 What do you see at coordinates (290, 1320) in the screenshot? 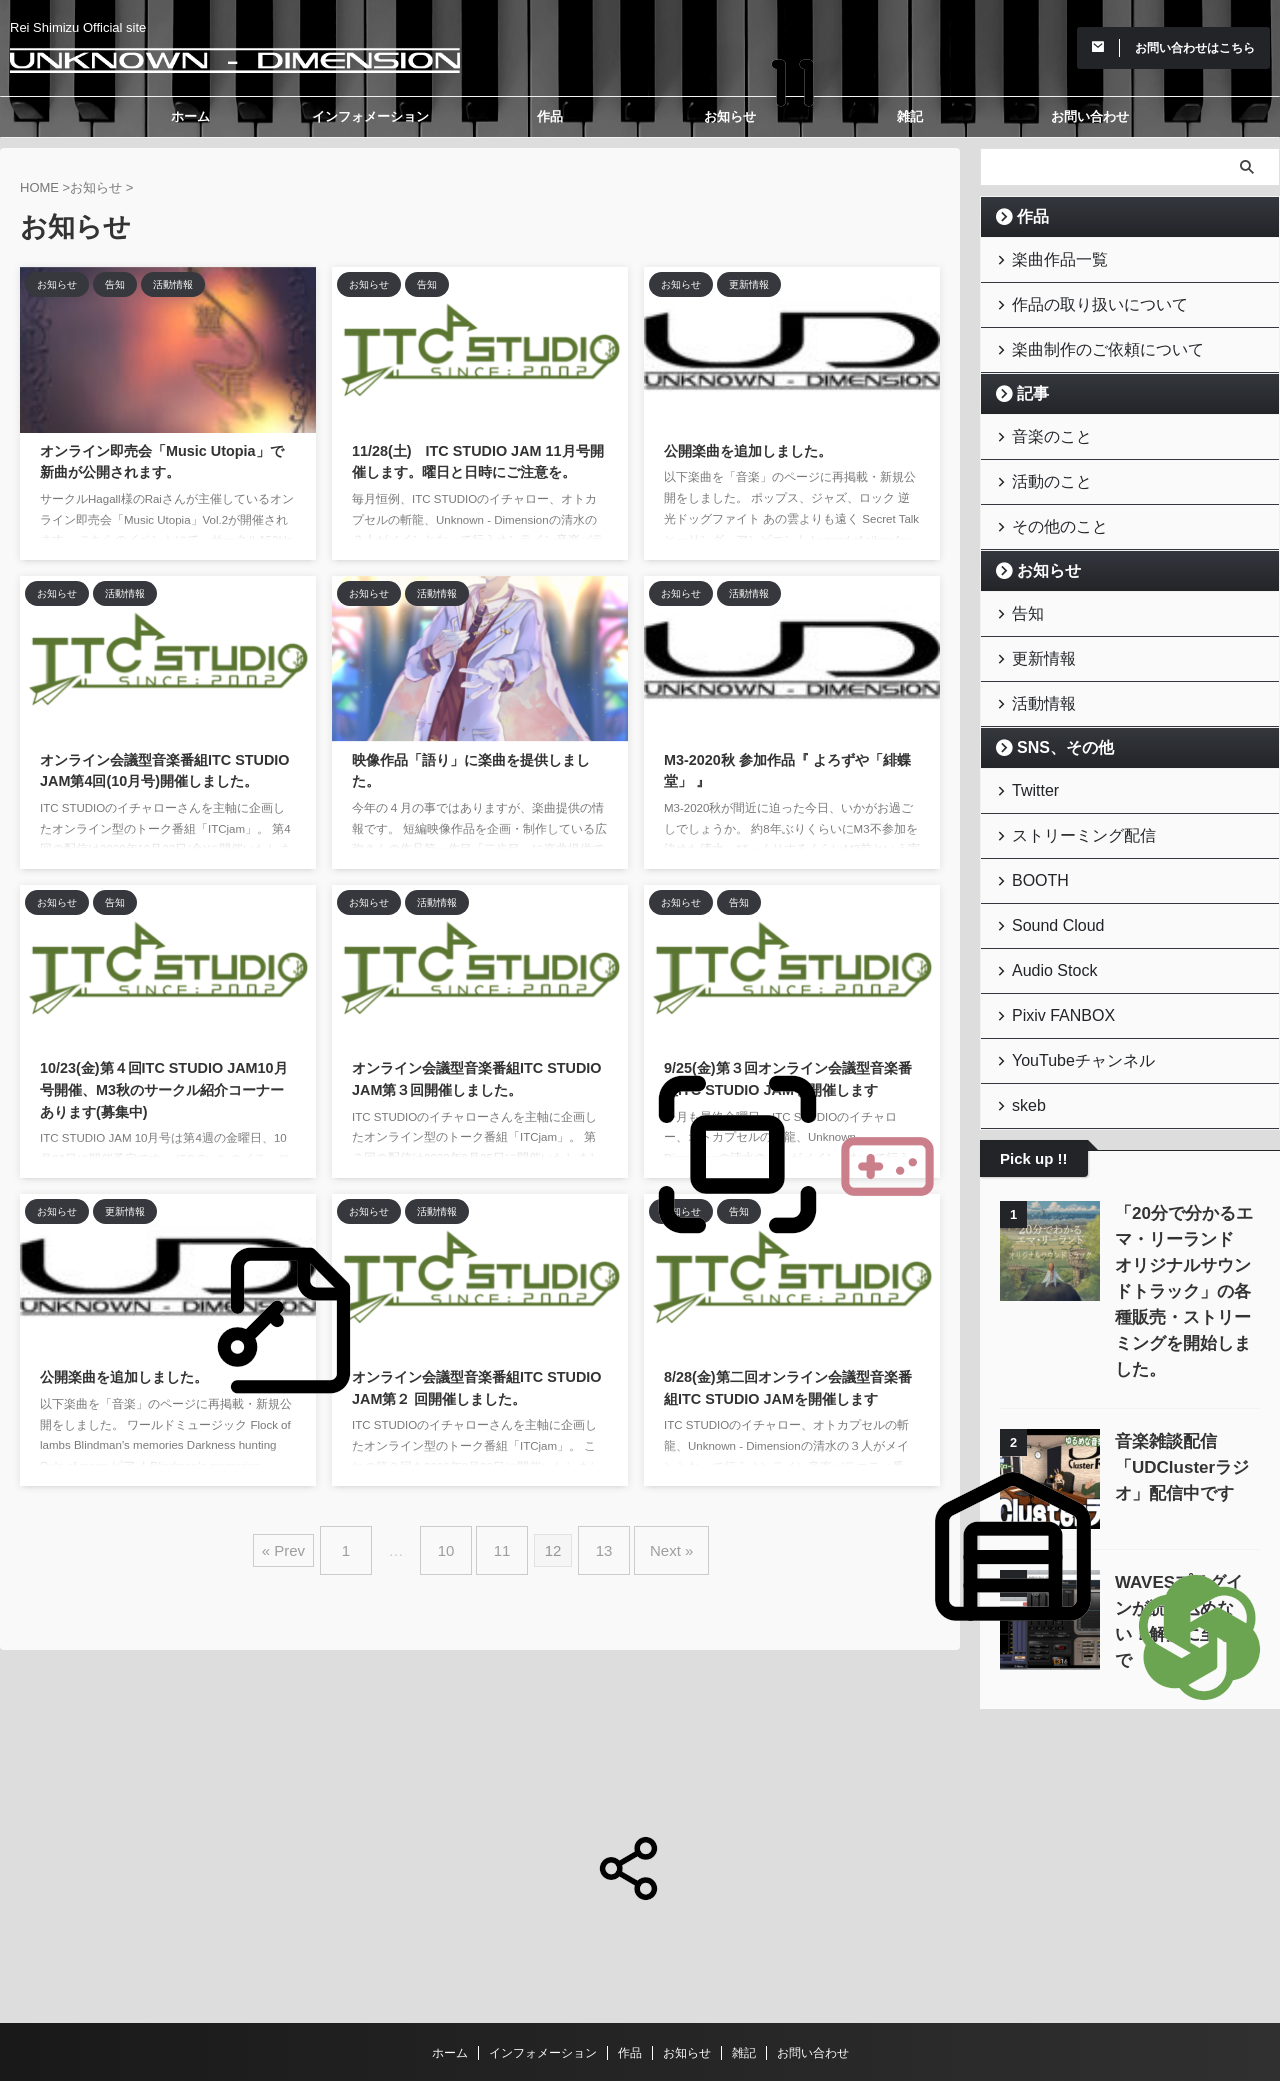
I see `access encrypted or password-protected file` at bounding box center [290, 1320].